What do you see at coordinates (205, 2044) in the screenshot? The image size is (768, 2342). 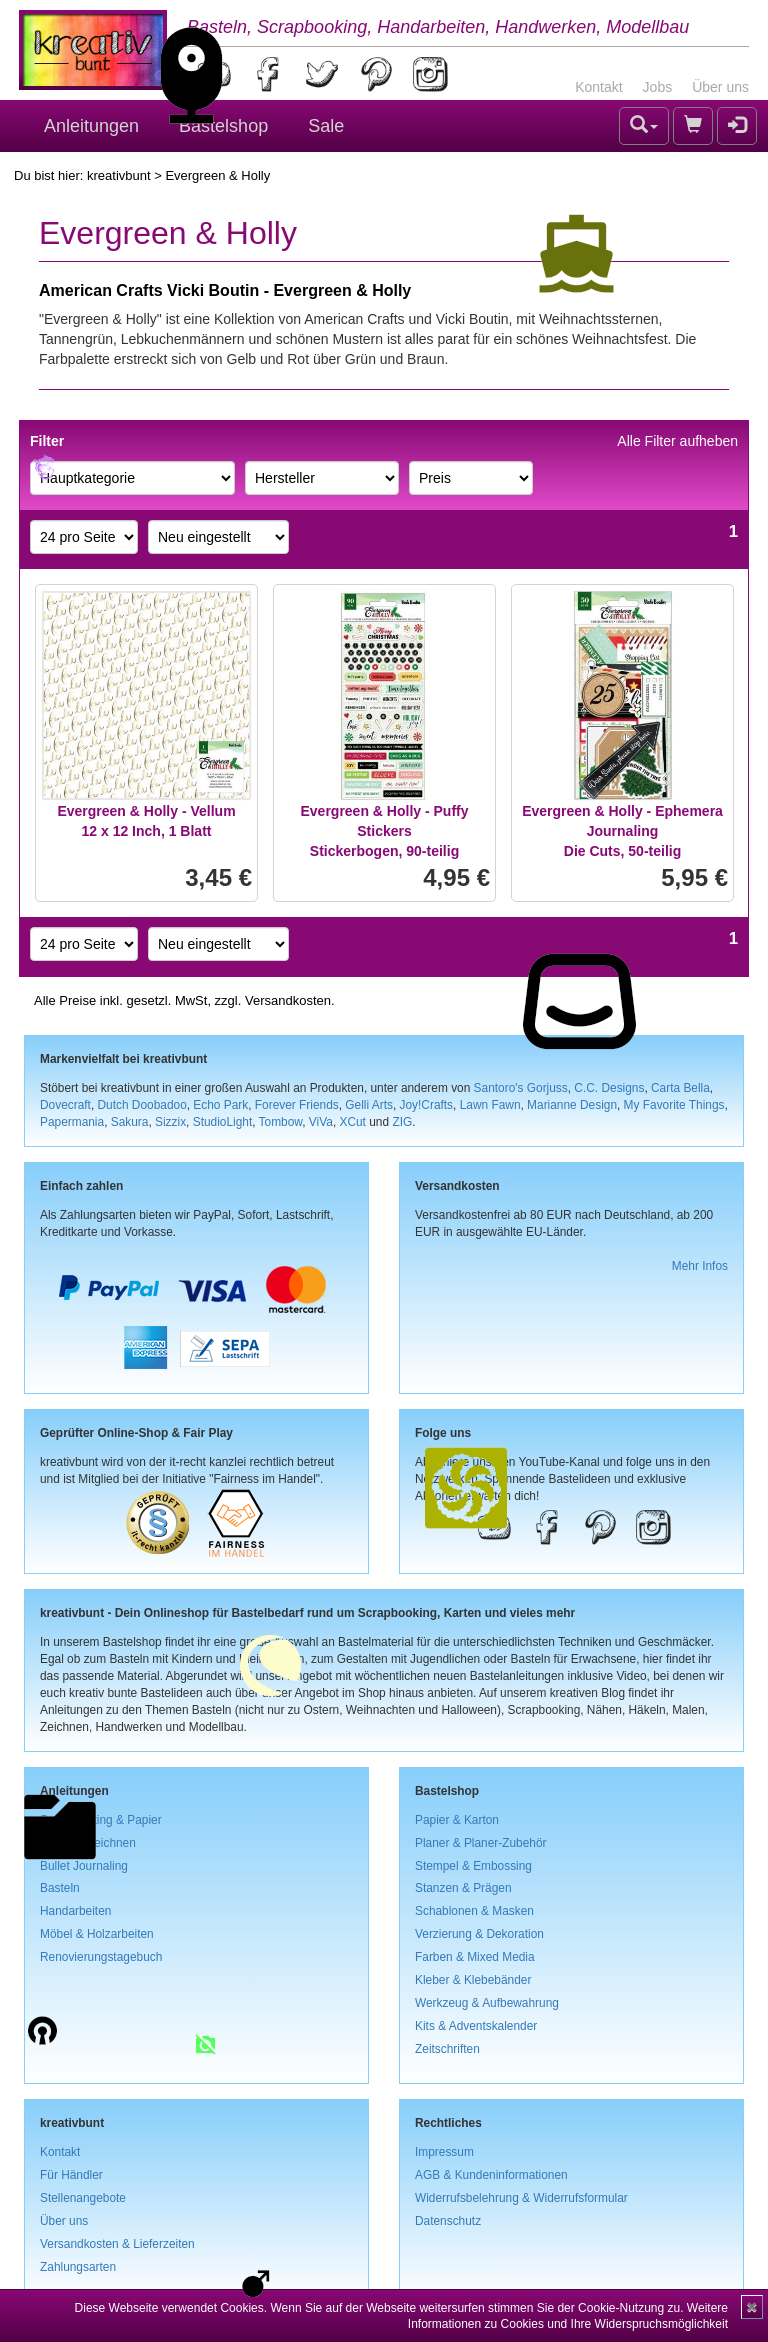 I see `camera is disabled or turned off` at bounding box center [205, 2044].